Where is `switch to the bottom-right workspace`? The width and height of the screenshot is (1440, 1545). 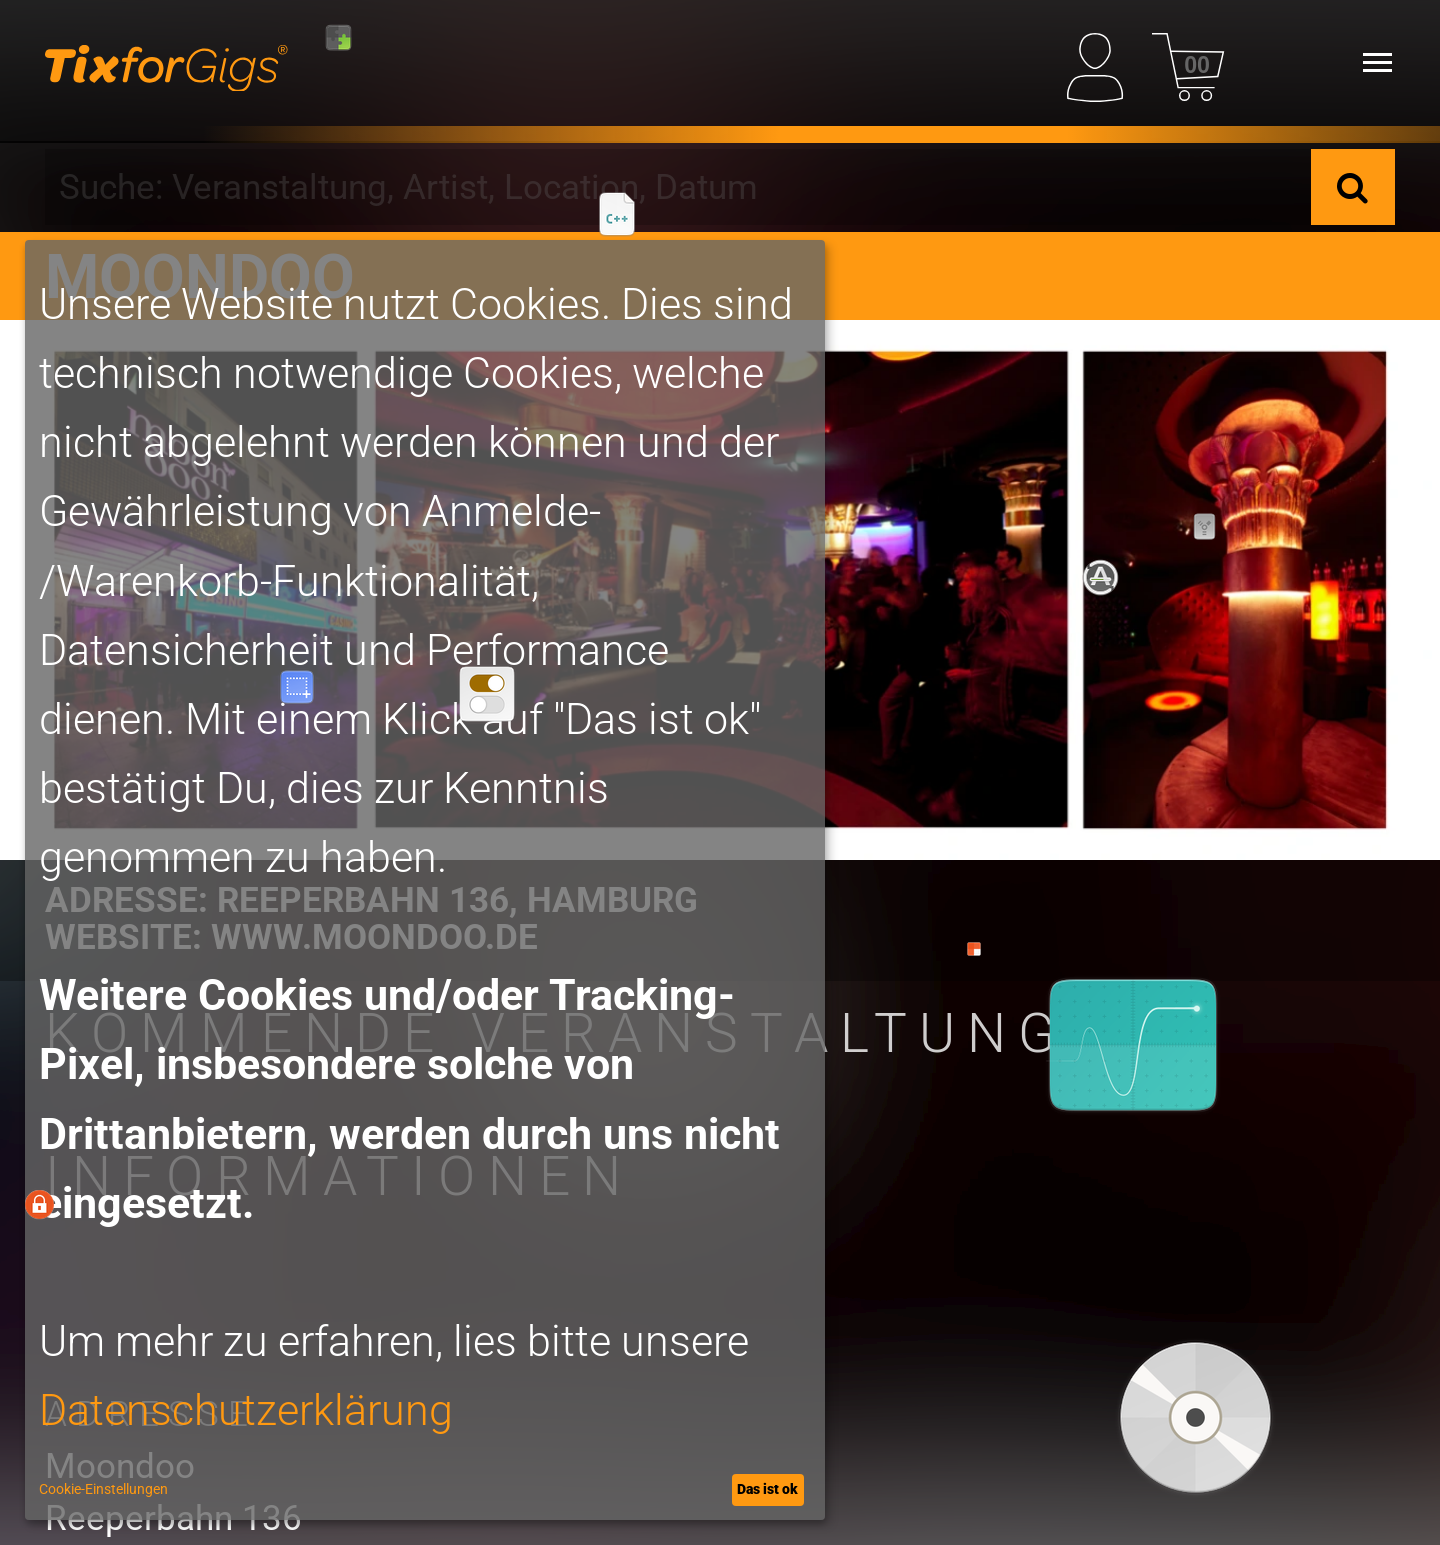 switch to the bottom-right workspace is located at coordinates (974, 949).